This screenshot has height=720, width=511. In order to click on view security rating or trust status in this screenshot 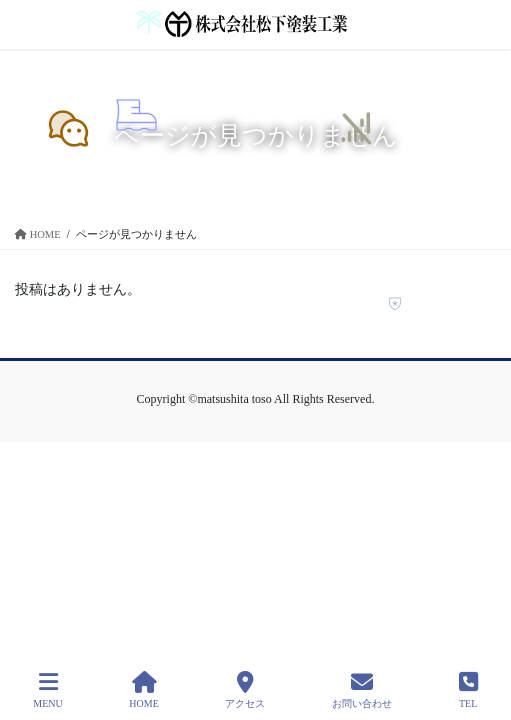, I will do `click(395, 303)`.